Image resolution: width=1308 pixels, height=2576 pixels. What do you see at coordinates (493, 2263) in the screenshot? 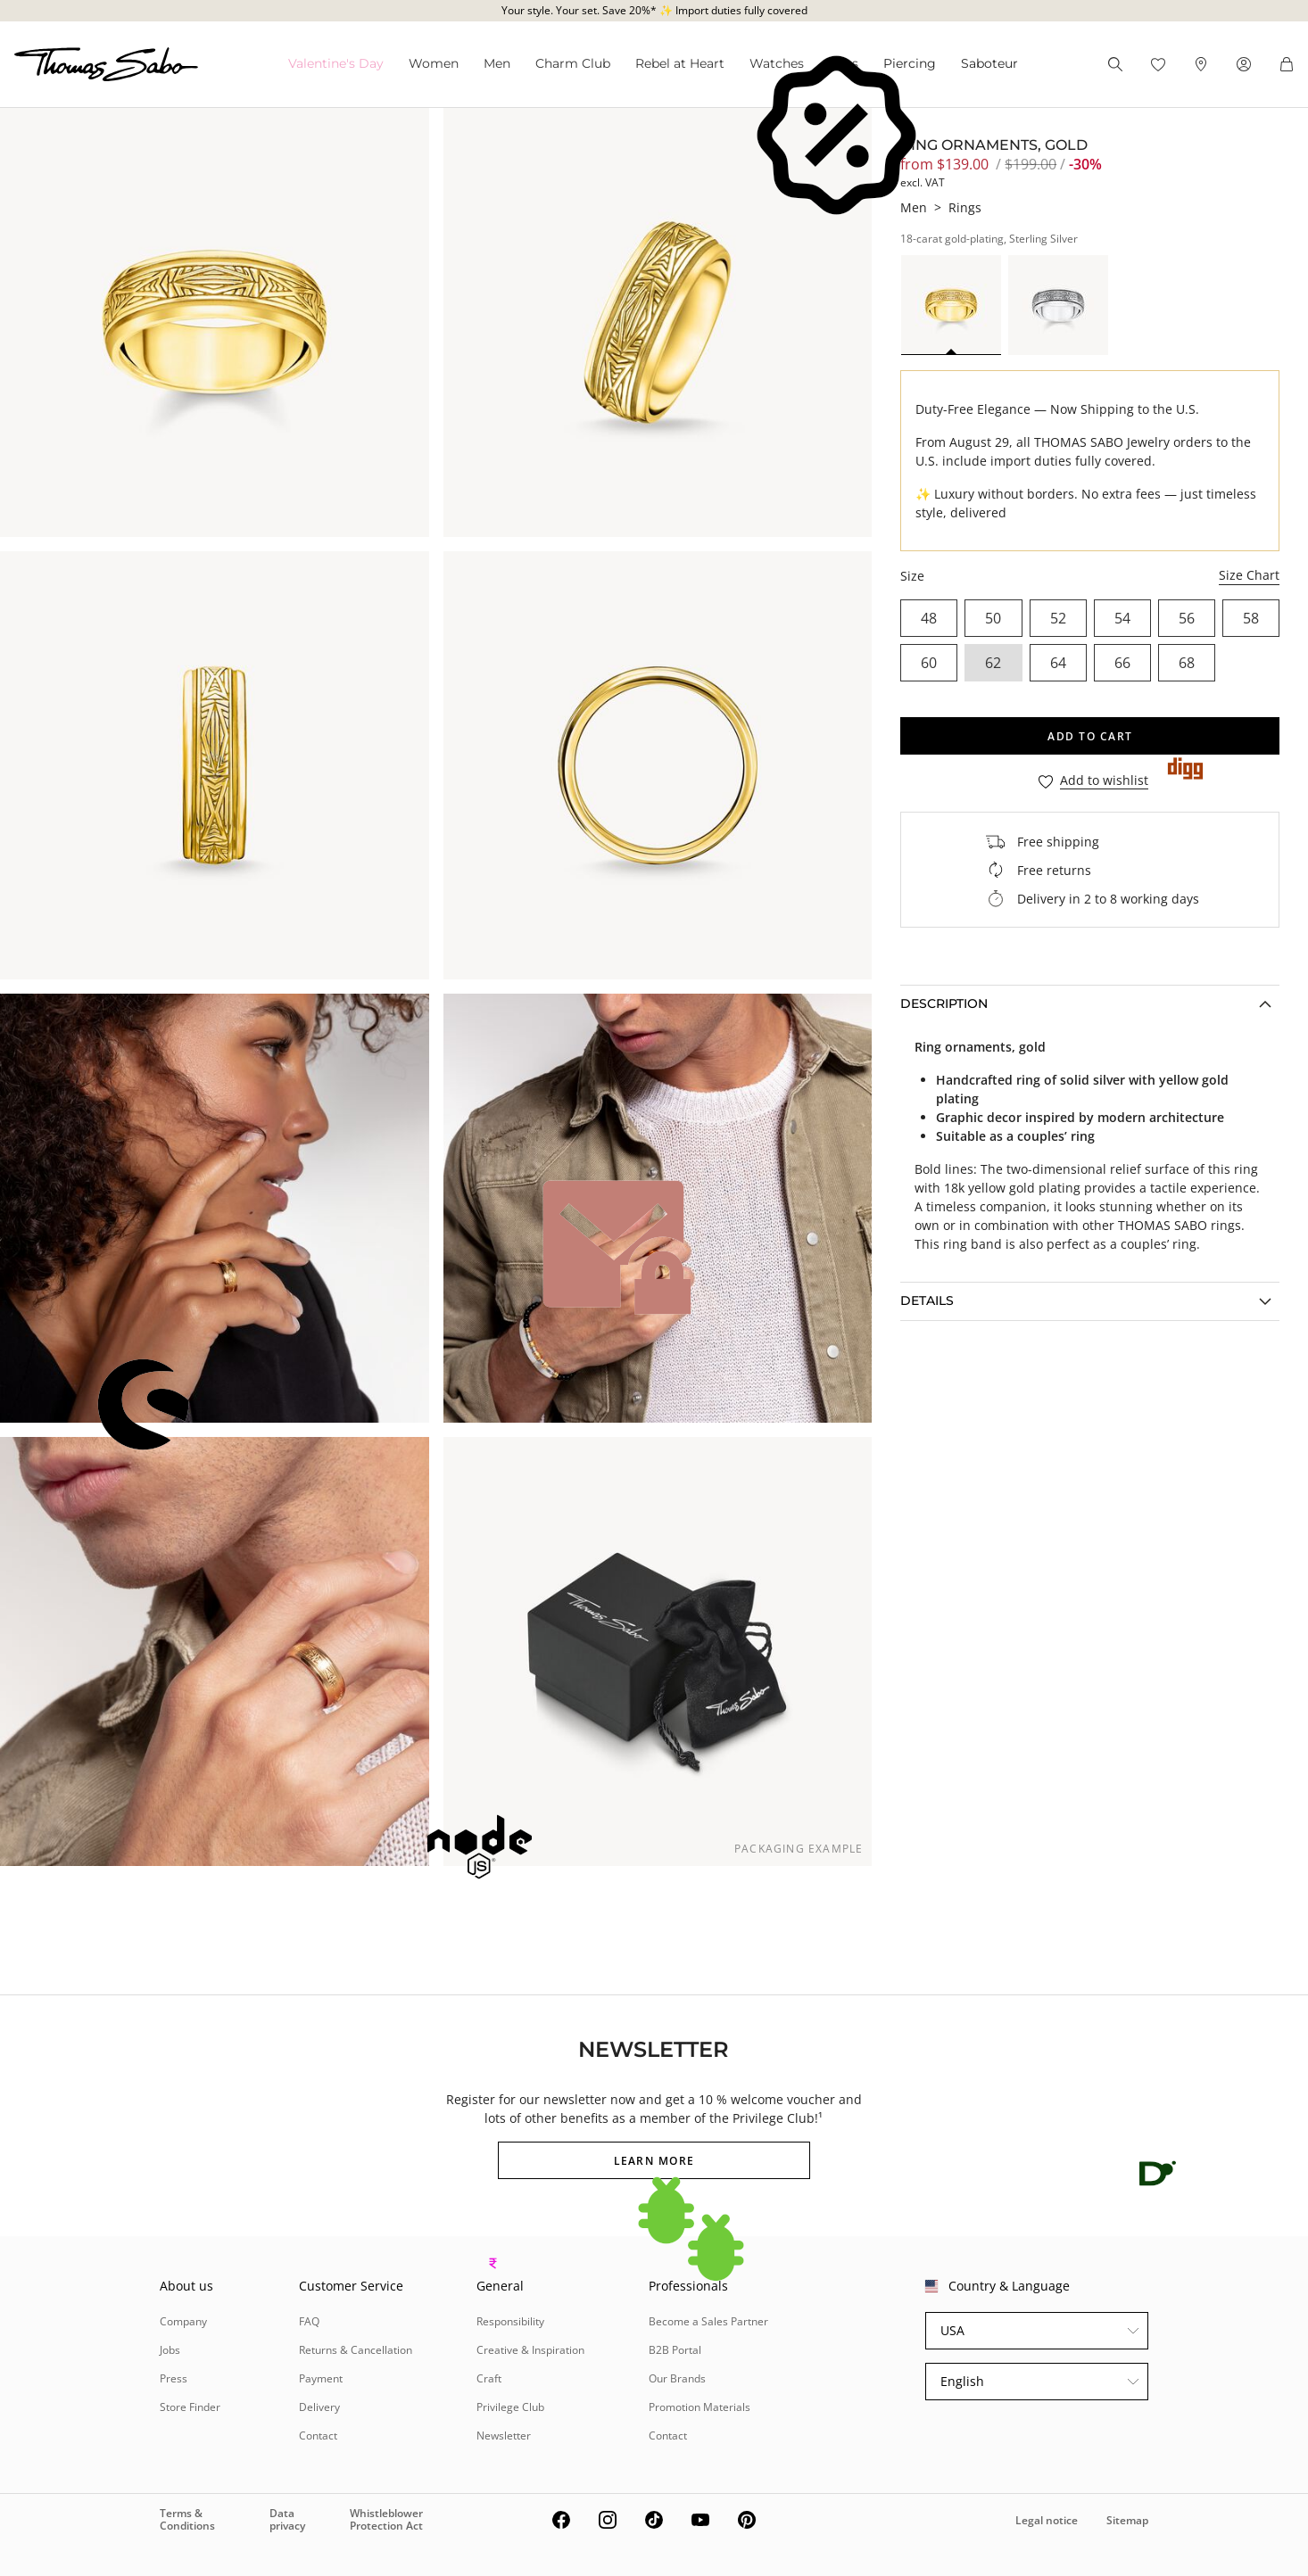
I see `view price in indian rupees` at bounding box center [493, 2263].